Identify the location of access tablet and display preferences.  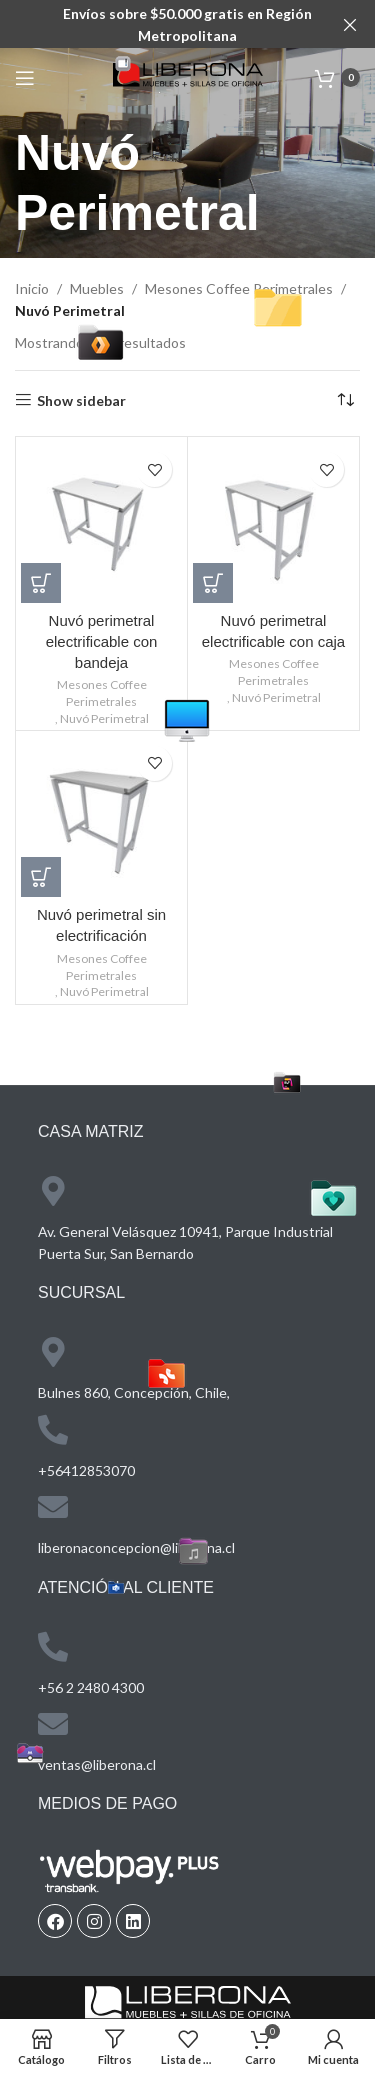
(123, 64).